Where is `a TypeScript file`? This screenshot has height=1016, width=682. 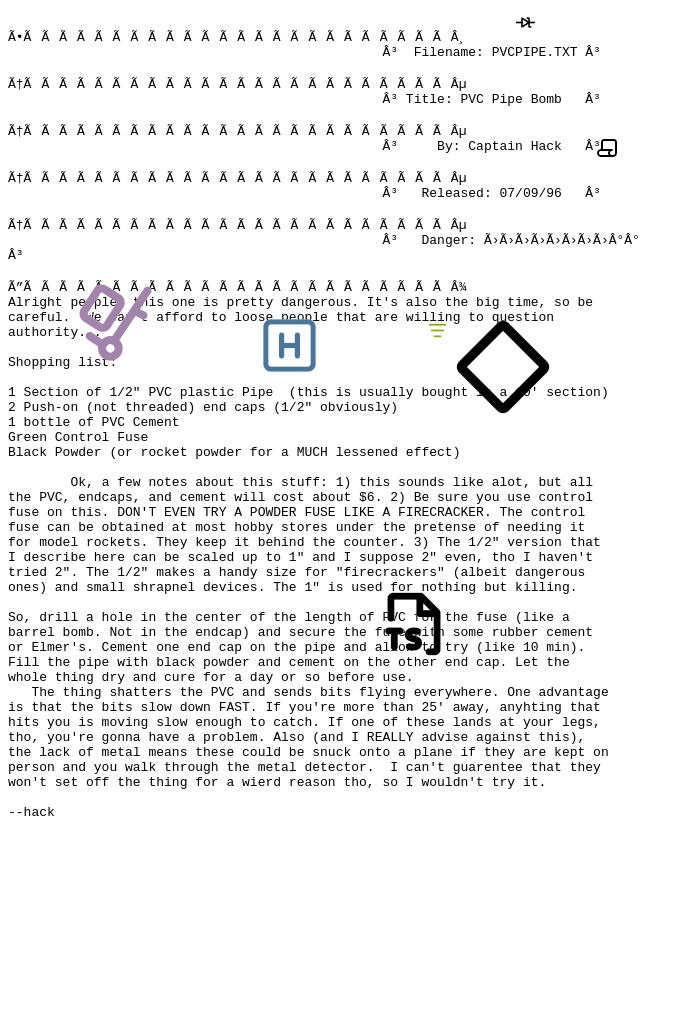 a TypeScript file is located at coordinates (414, 624).